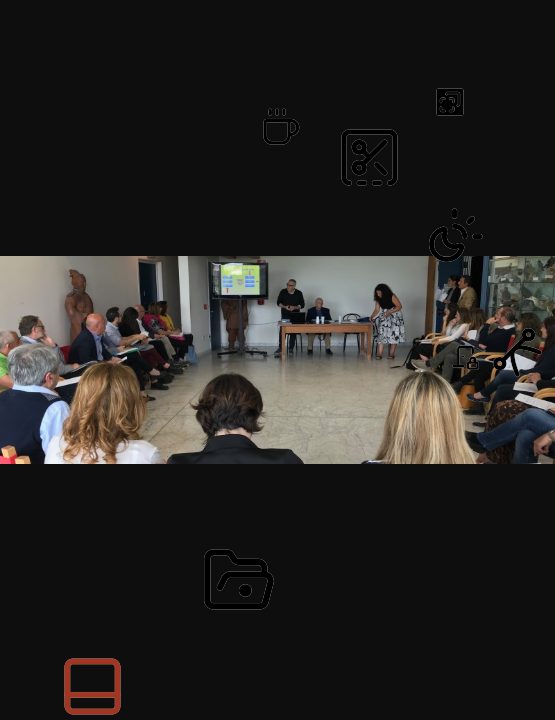 This screenshot has height=720, width=555. I want to click on toggle between light and dark mode, so click(454, 236).